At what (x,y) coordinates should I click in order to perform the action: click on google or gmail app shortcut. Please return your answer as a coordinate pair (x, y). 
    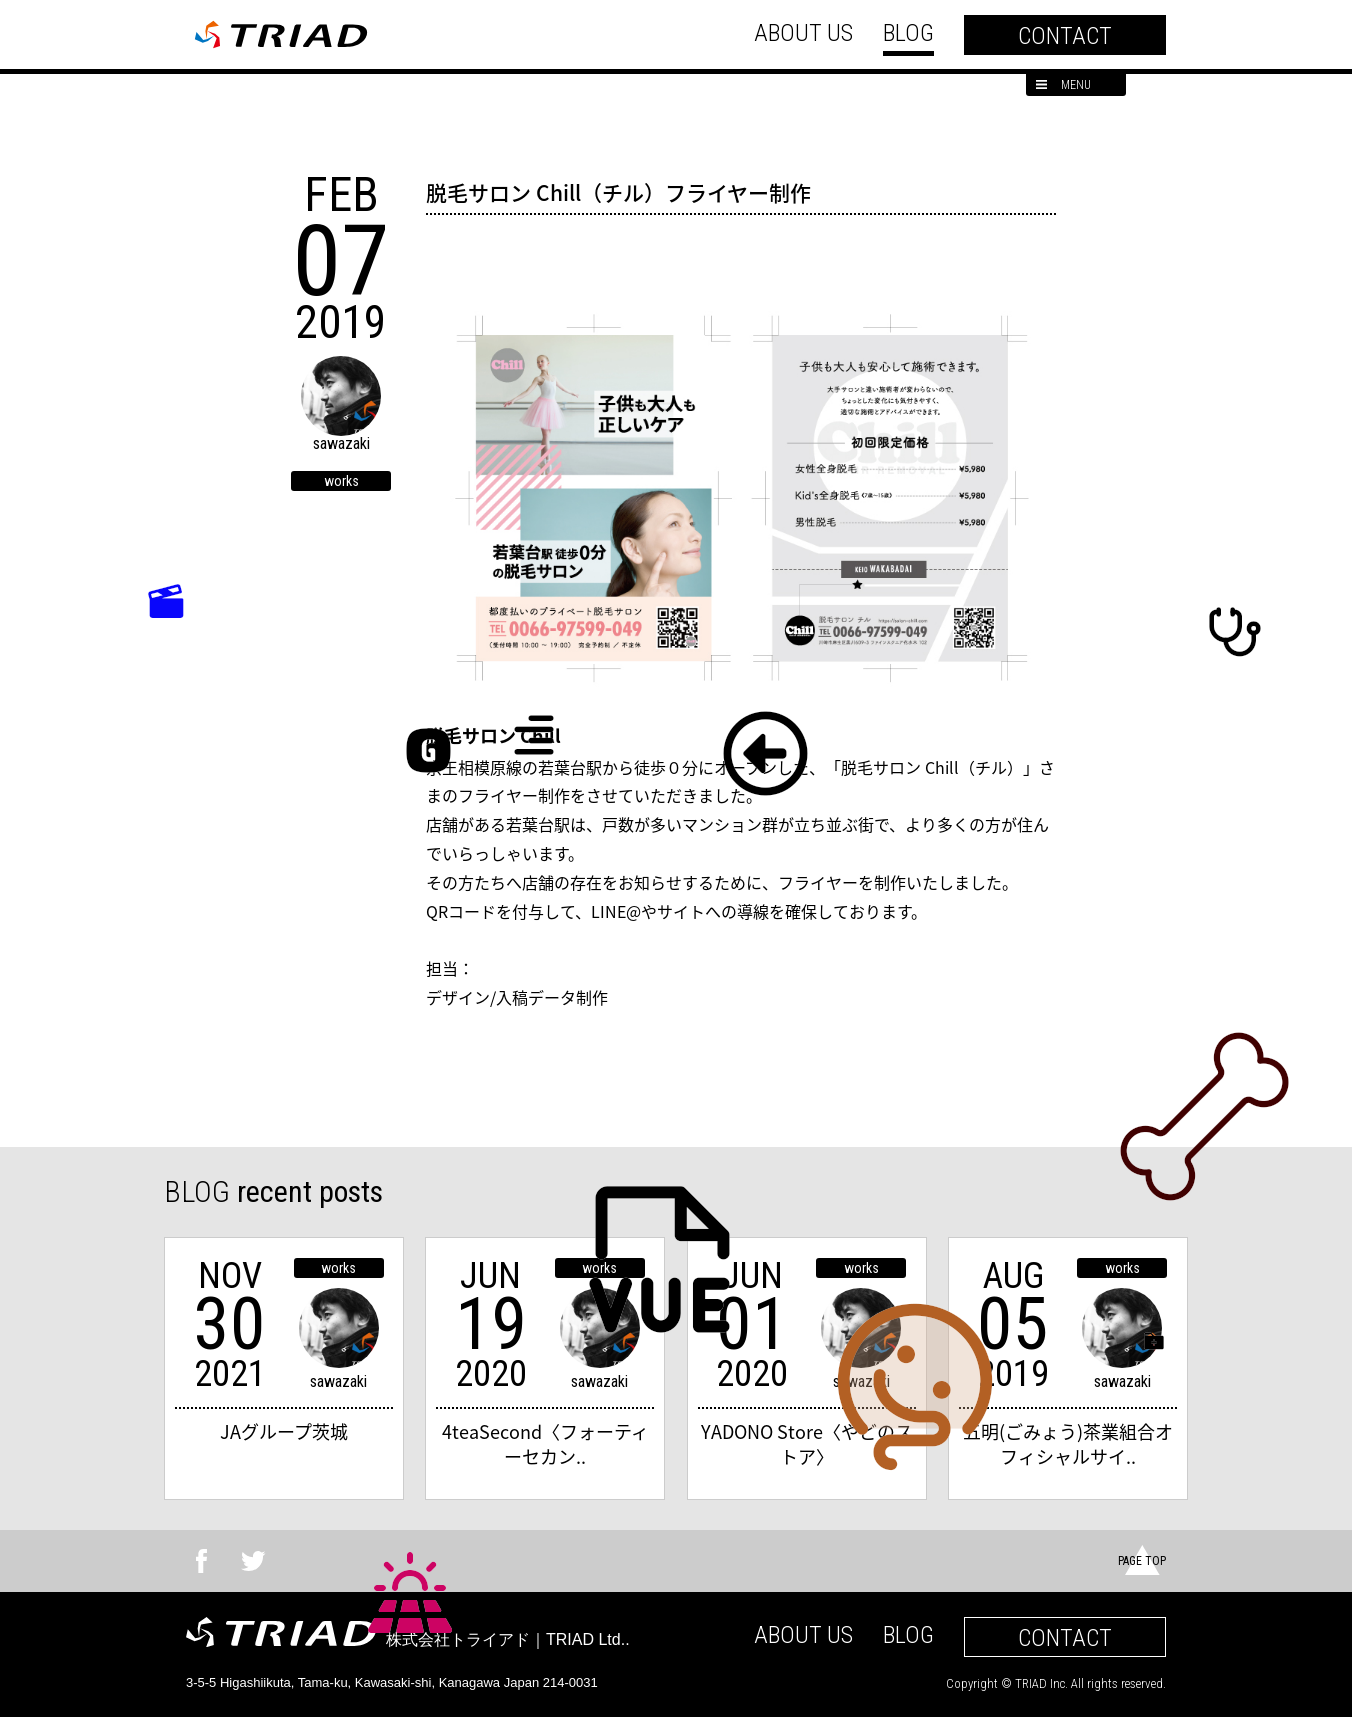
    Looking at the image, I should click on (428, 750).